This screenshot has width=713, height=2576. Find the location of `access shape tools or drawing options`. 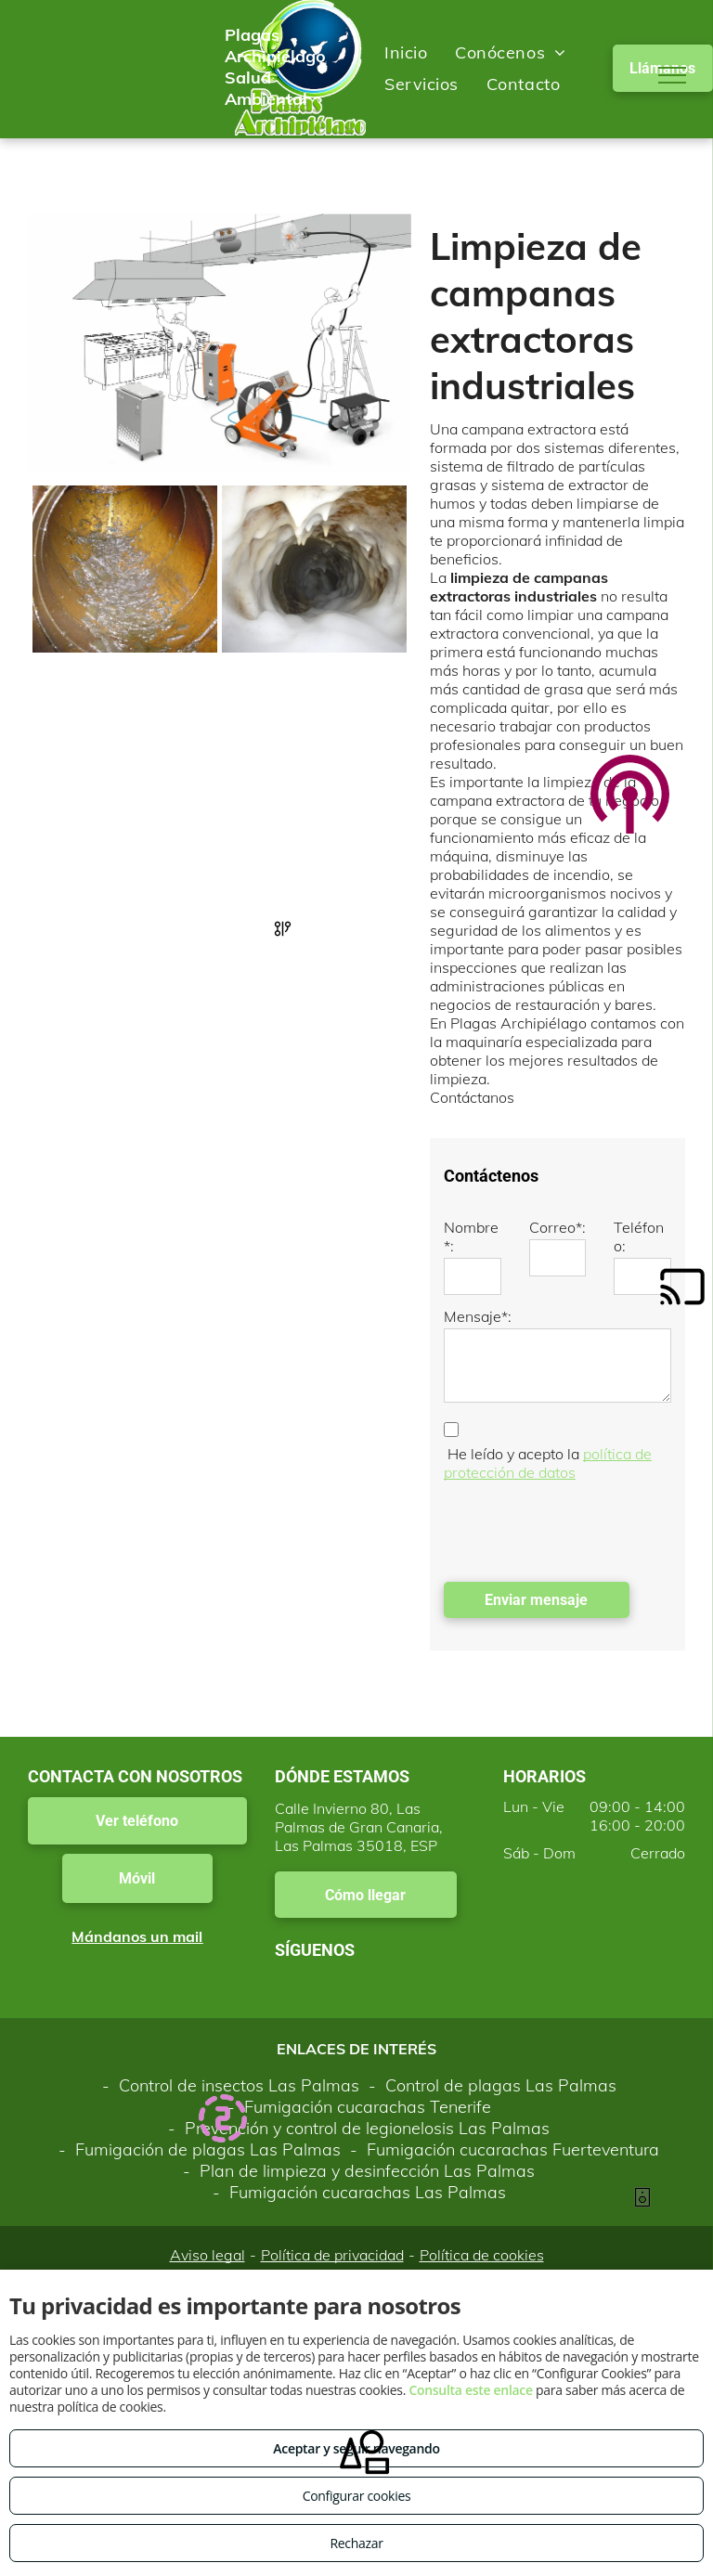

access shape tools or drawing options is located at coordinates (365, 2453).